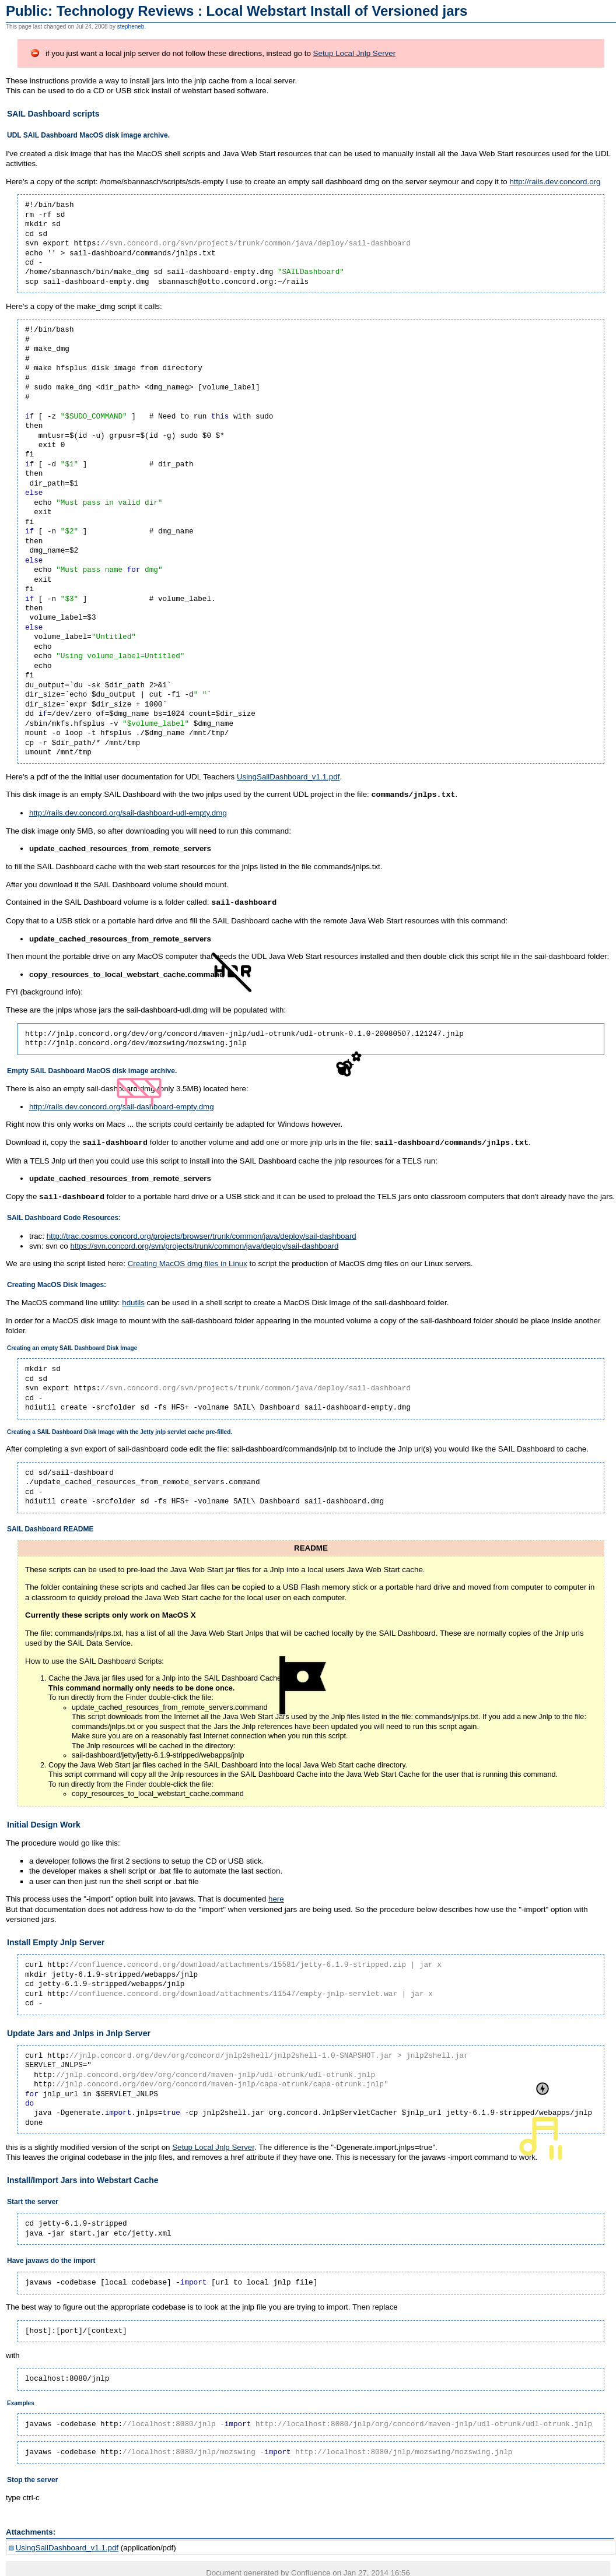 This screenshot has height=2576, width=616. Describe the element at coordinates (233, 971) in the screenshot. I see `disable HDR mode for photos` at that location.